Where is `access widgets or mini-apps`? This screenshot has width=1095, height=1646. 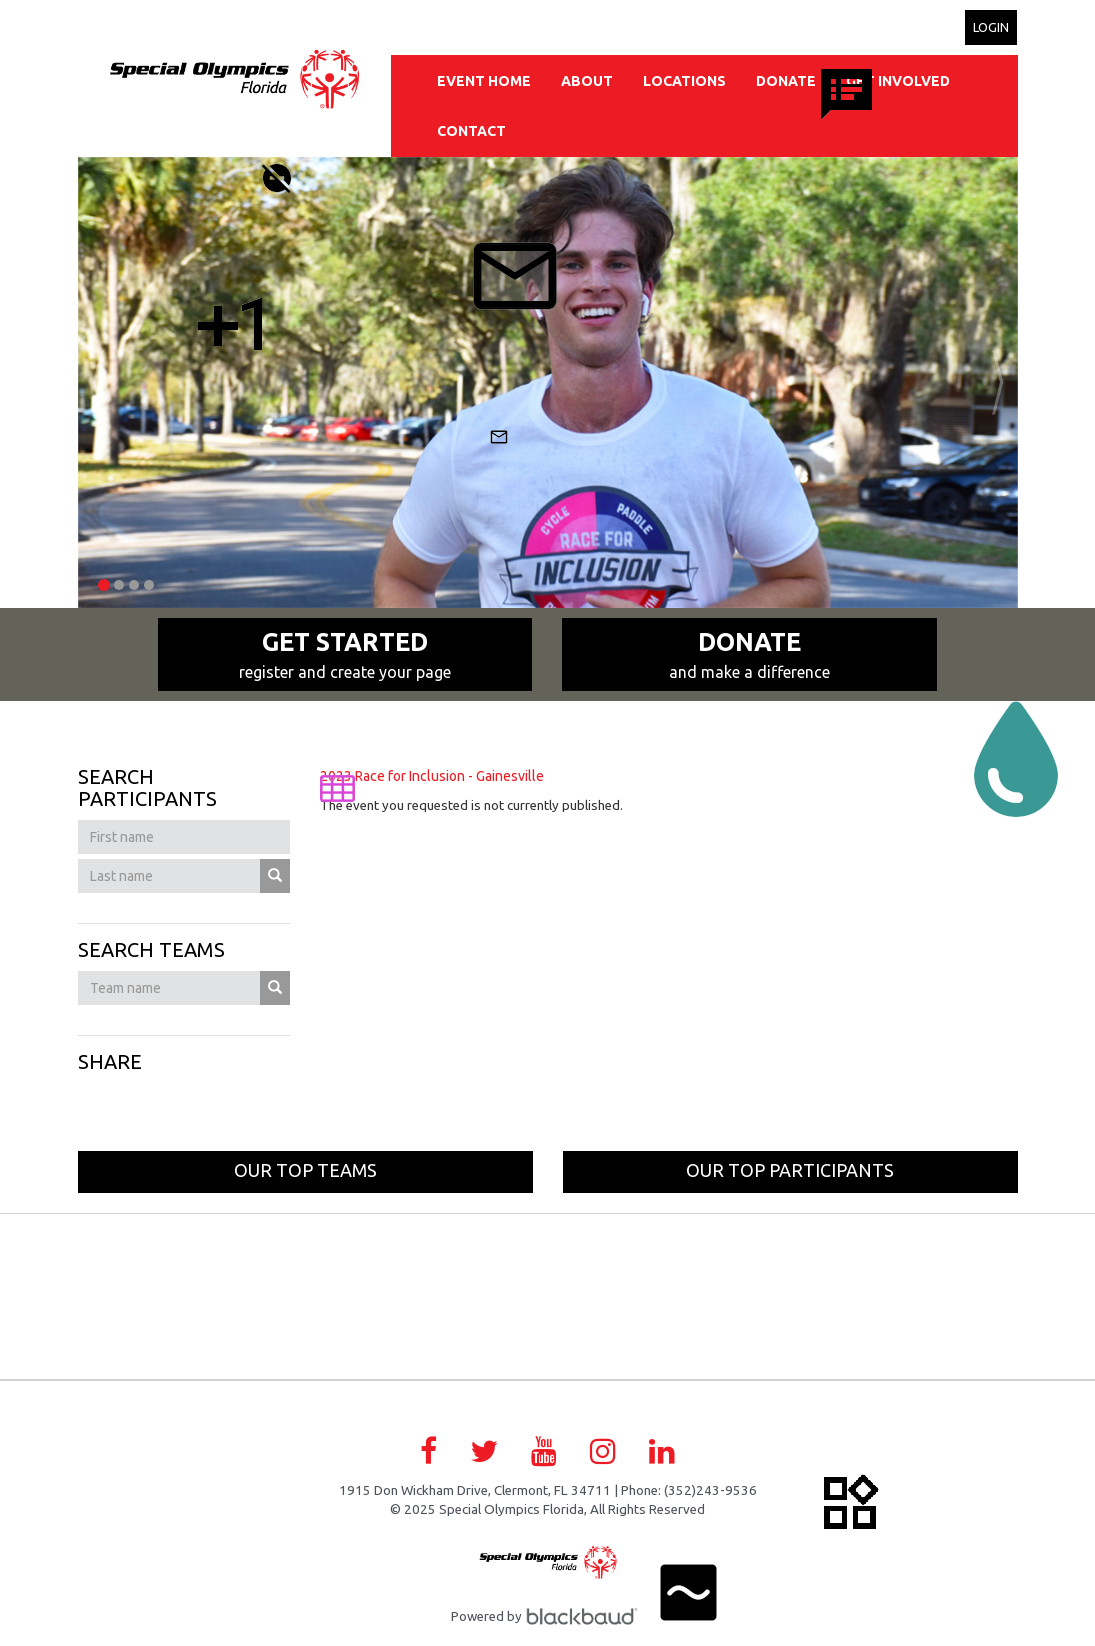
access widgets or mini-apps is located at coordinates (850, 1503).